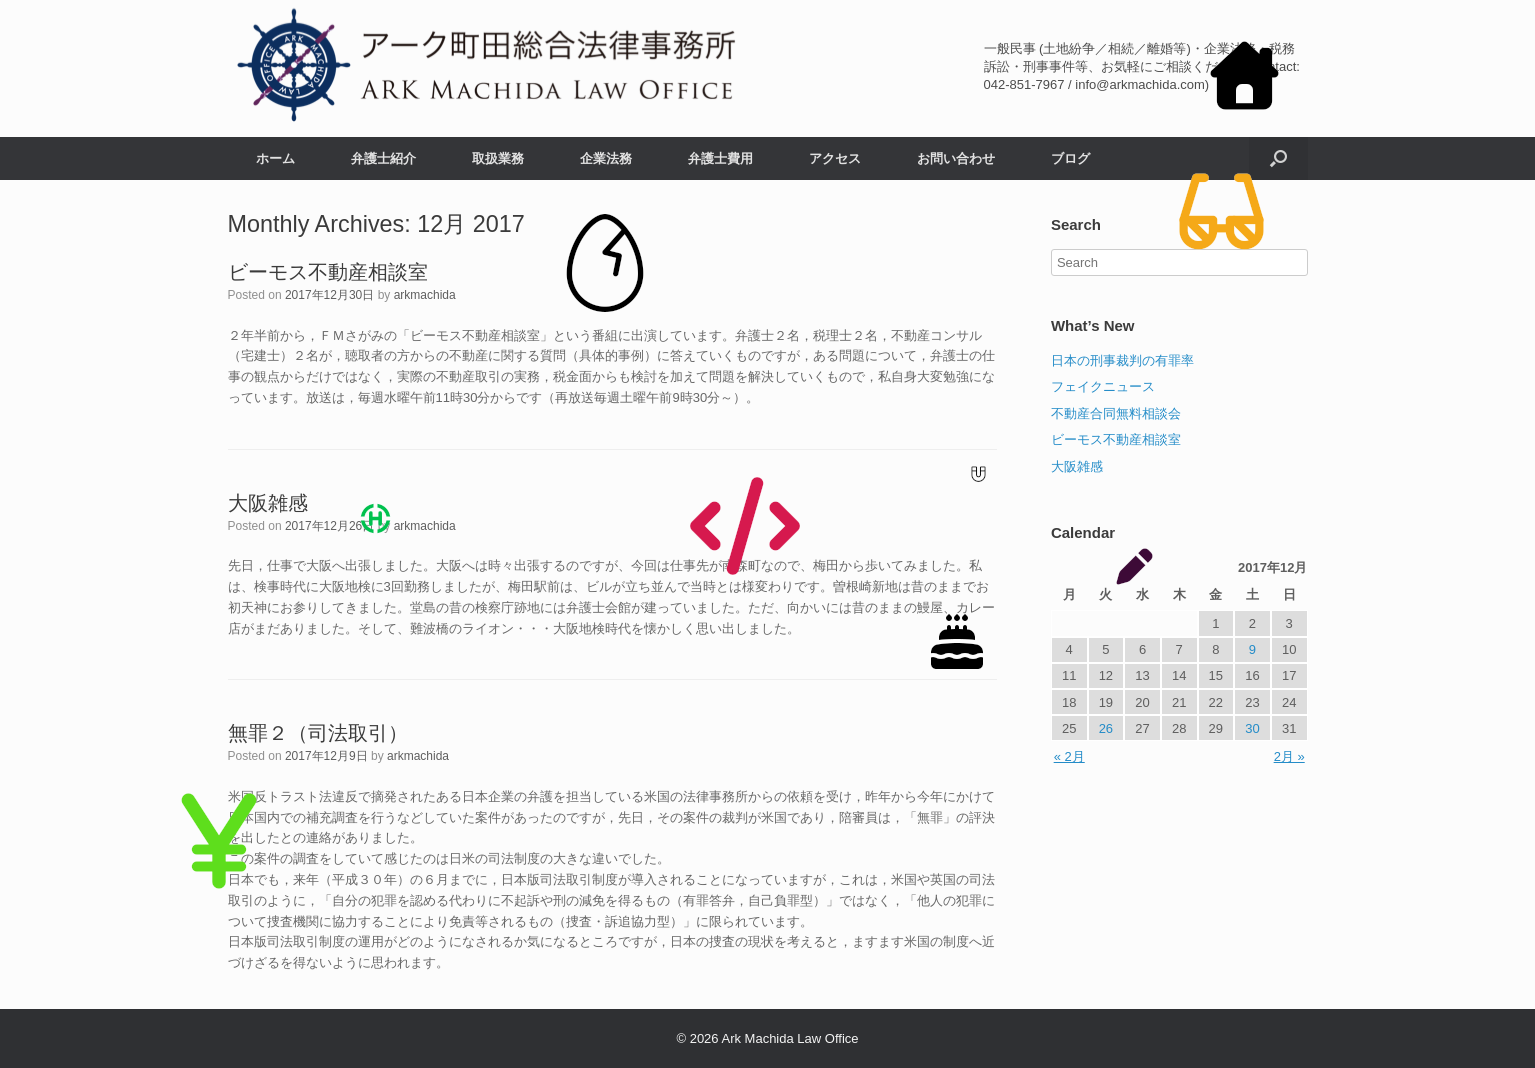 The image size is (1535, 1068). What do you see at coordinates (605, 263) in the screenshot?
I see `indicates a cracked or broken item` at bounding box center [605, 263].